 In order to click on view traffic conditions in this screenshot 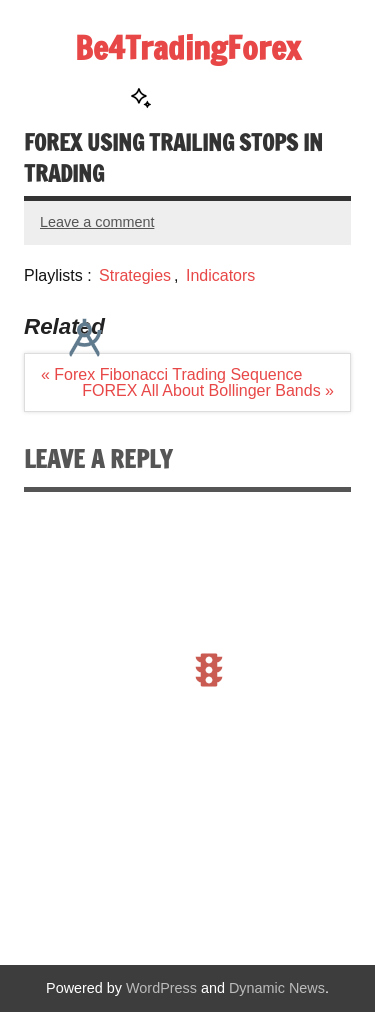, I will do `click(209, 670)`.